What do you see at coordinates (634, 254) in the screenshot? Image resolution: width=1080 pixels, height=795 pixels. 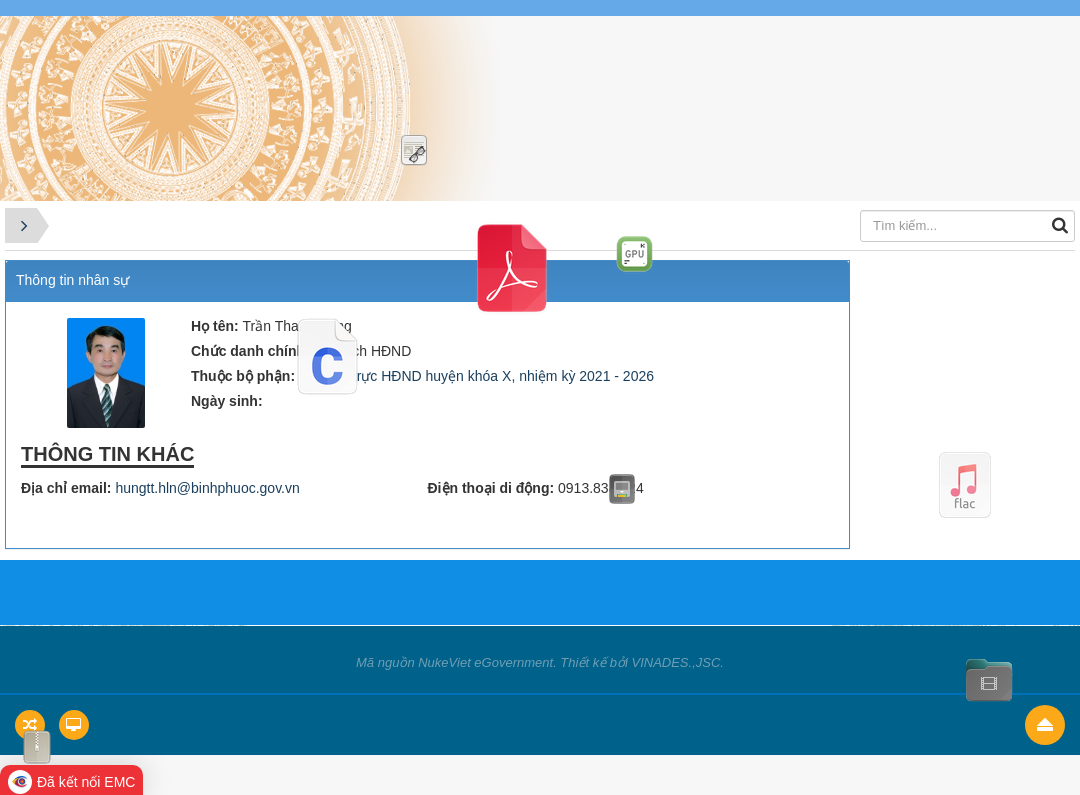 I see `open graphics driver settings` at bounding box center [634, 254].